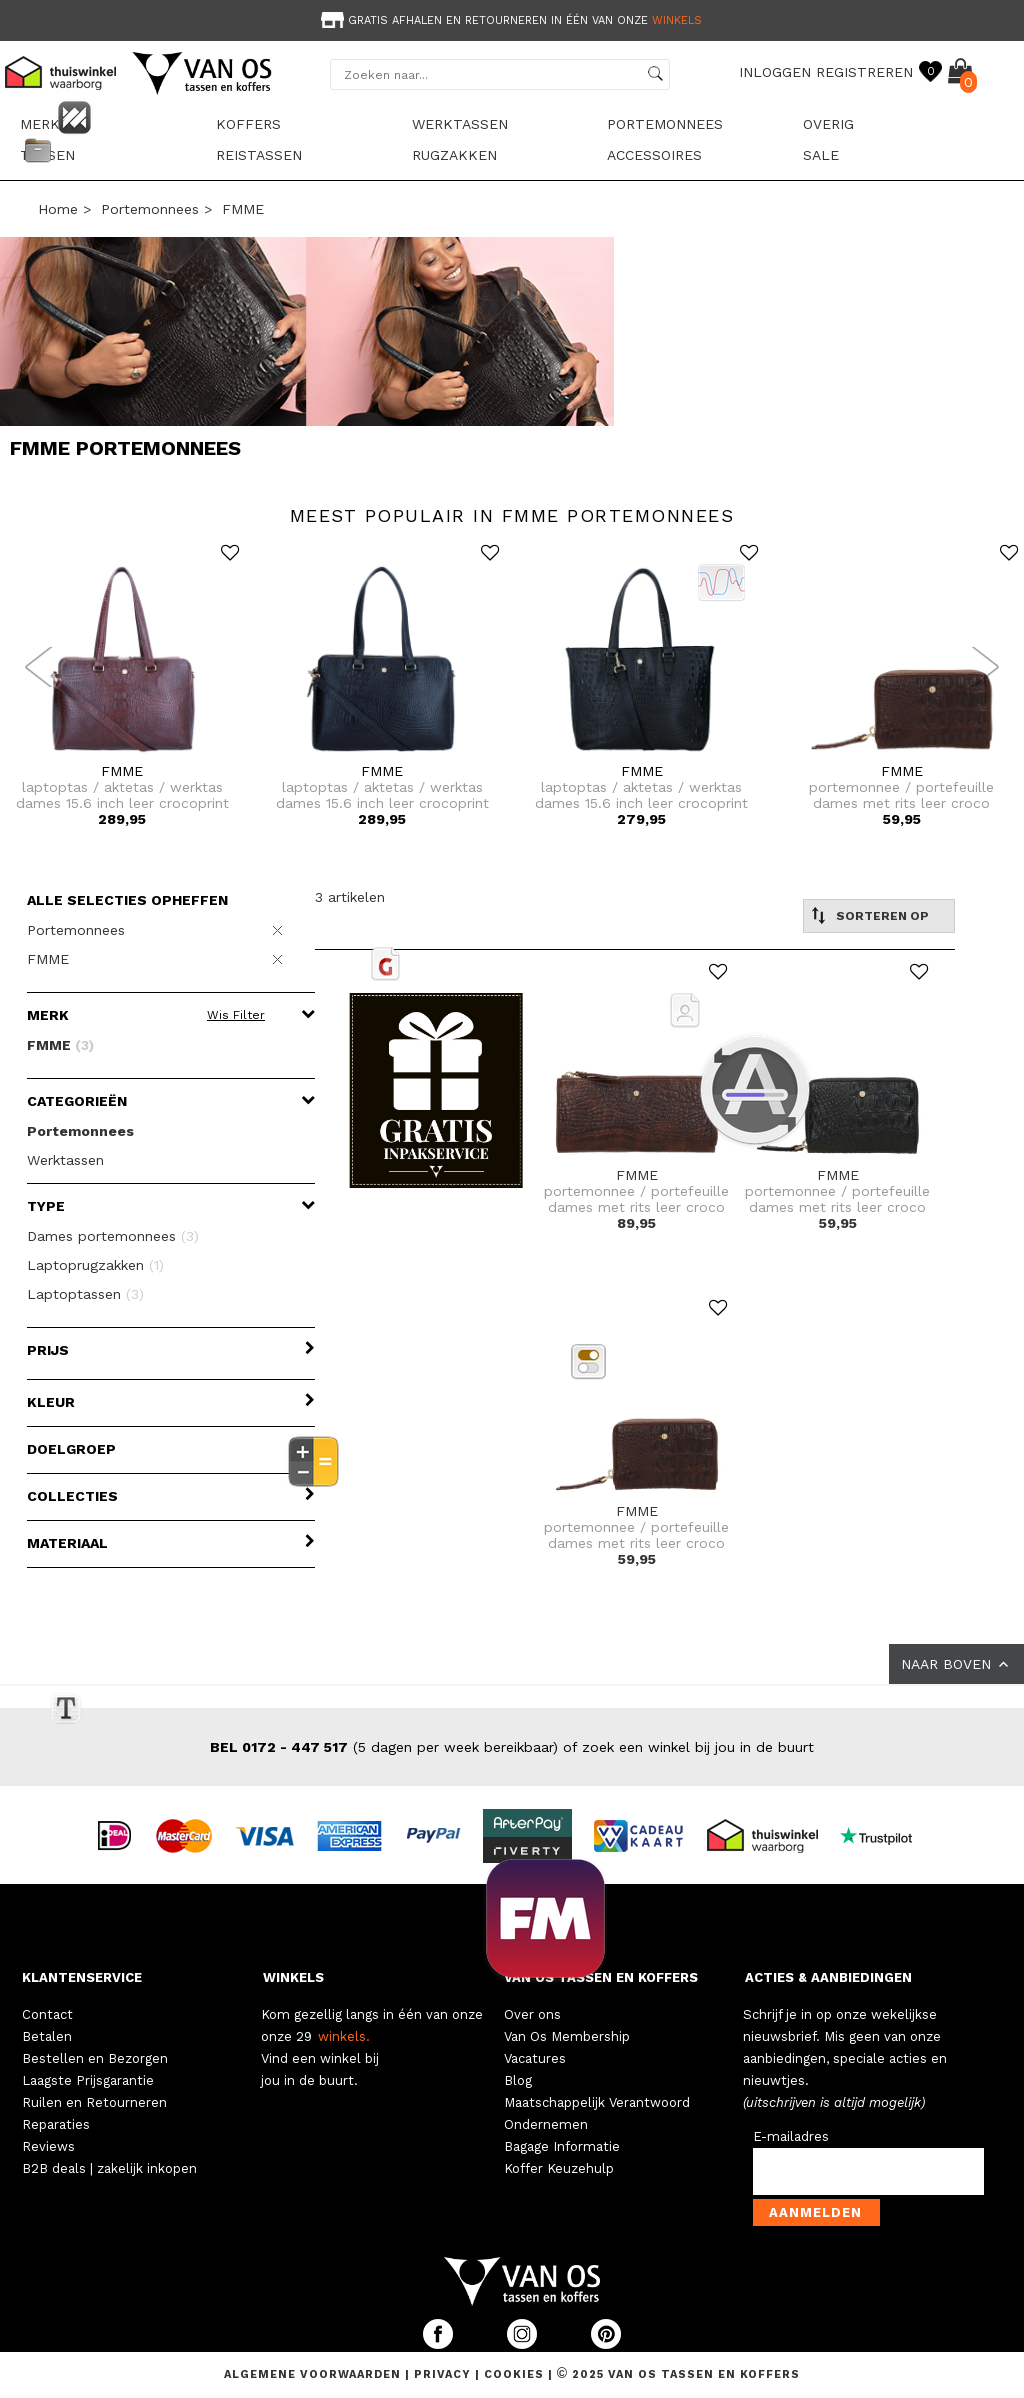  What do you see at coordinates (74, 117) in the screenshot?
I see `launch Dota Underlords game` at bounding box center [74, 117].